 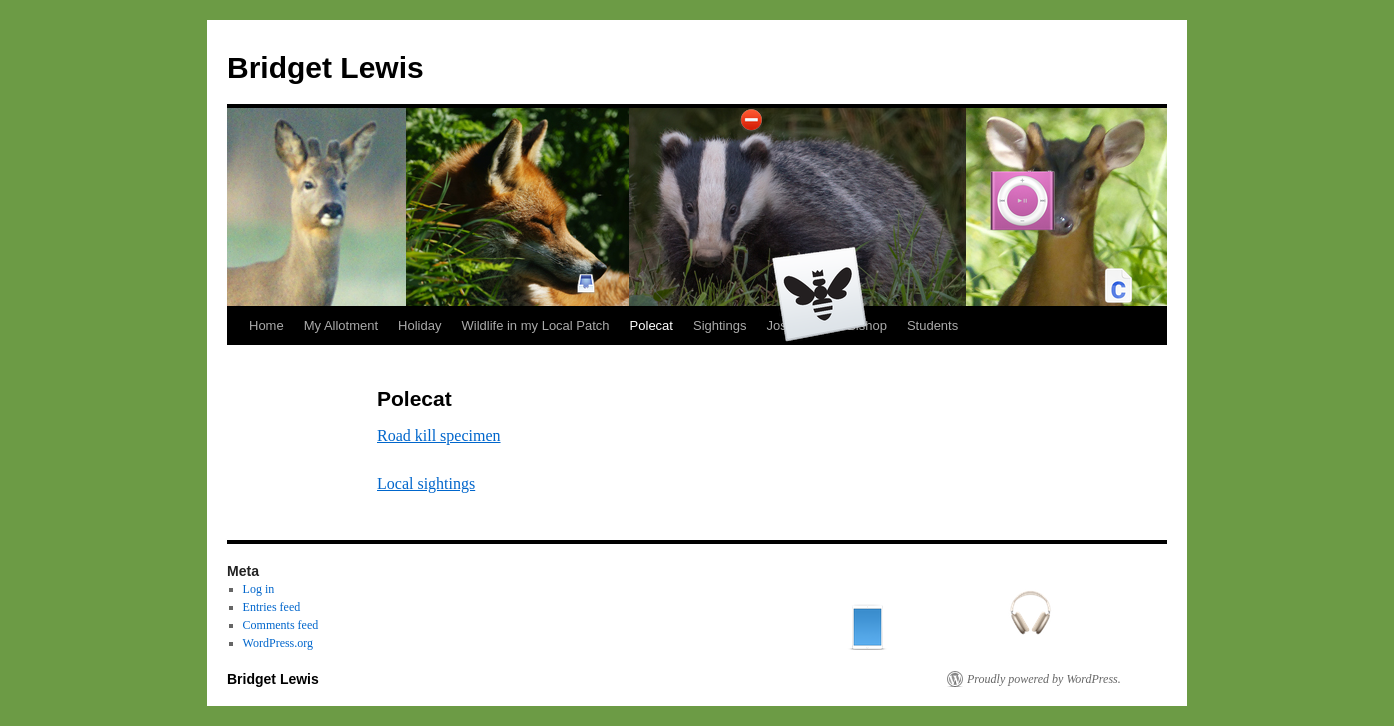 What do you see at coordinates (1118, 285) in the screenshot?
I see `a C programming language source file` at bounding box center [1118, 285].